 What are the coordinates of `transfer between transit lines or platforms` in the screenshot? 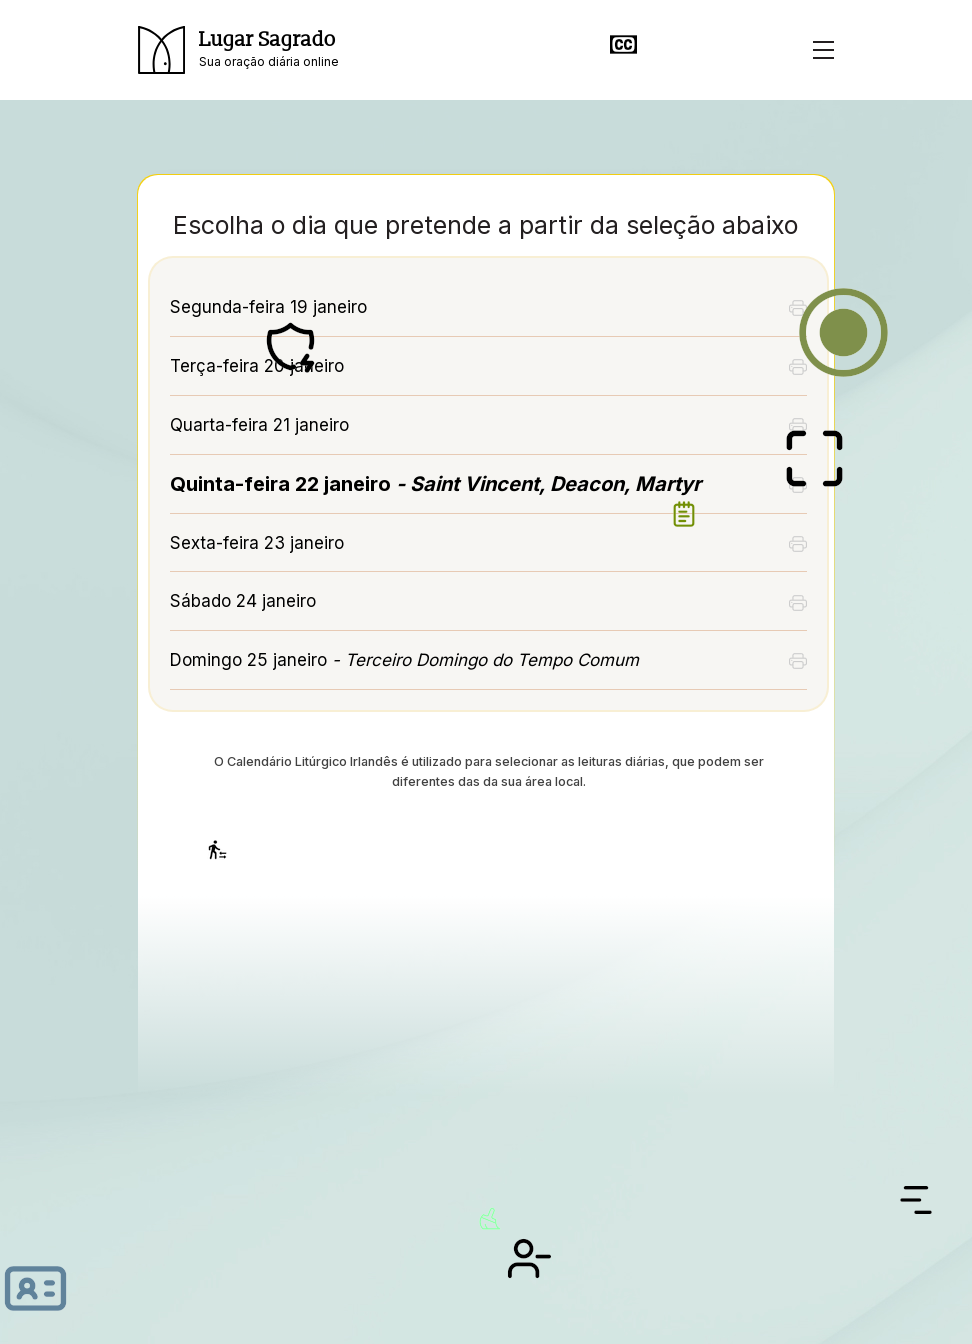 It's located at (217, 849).